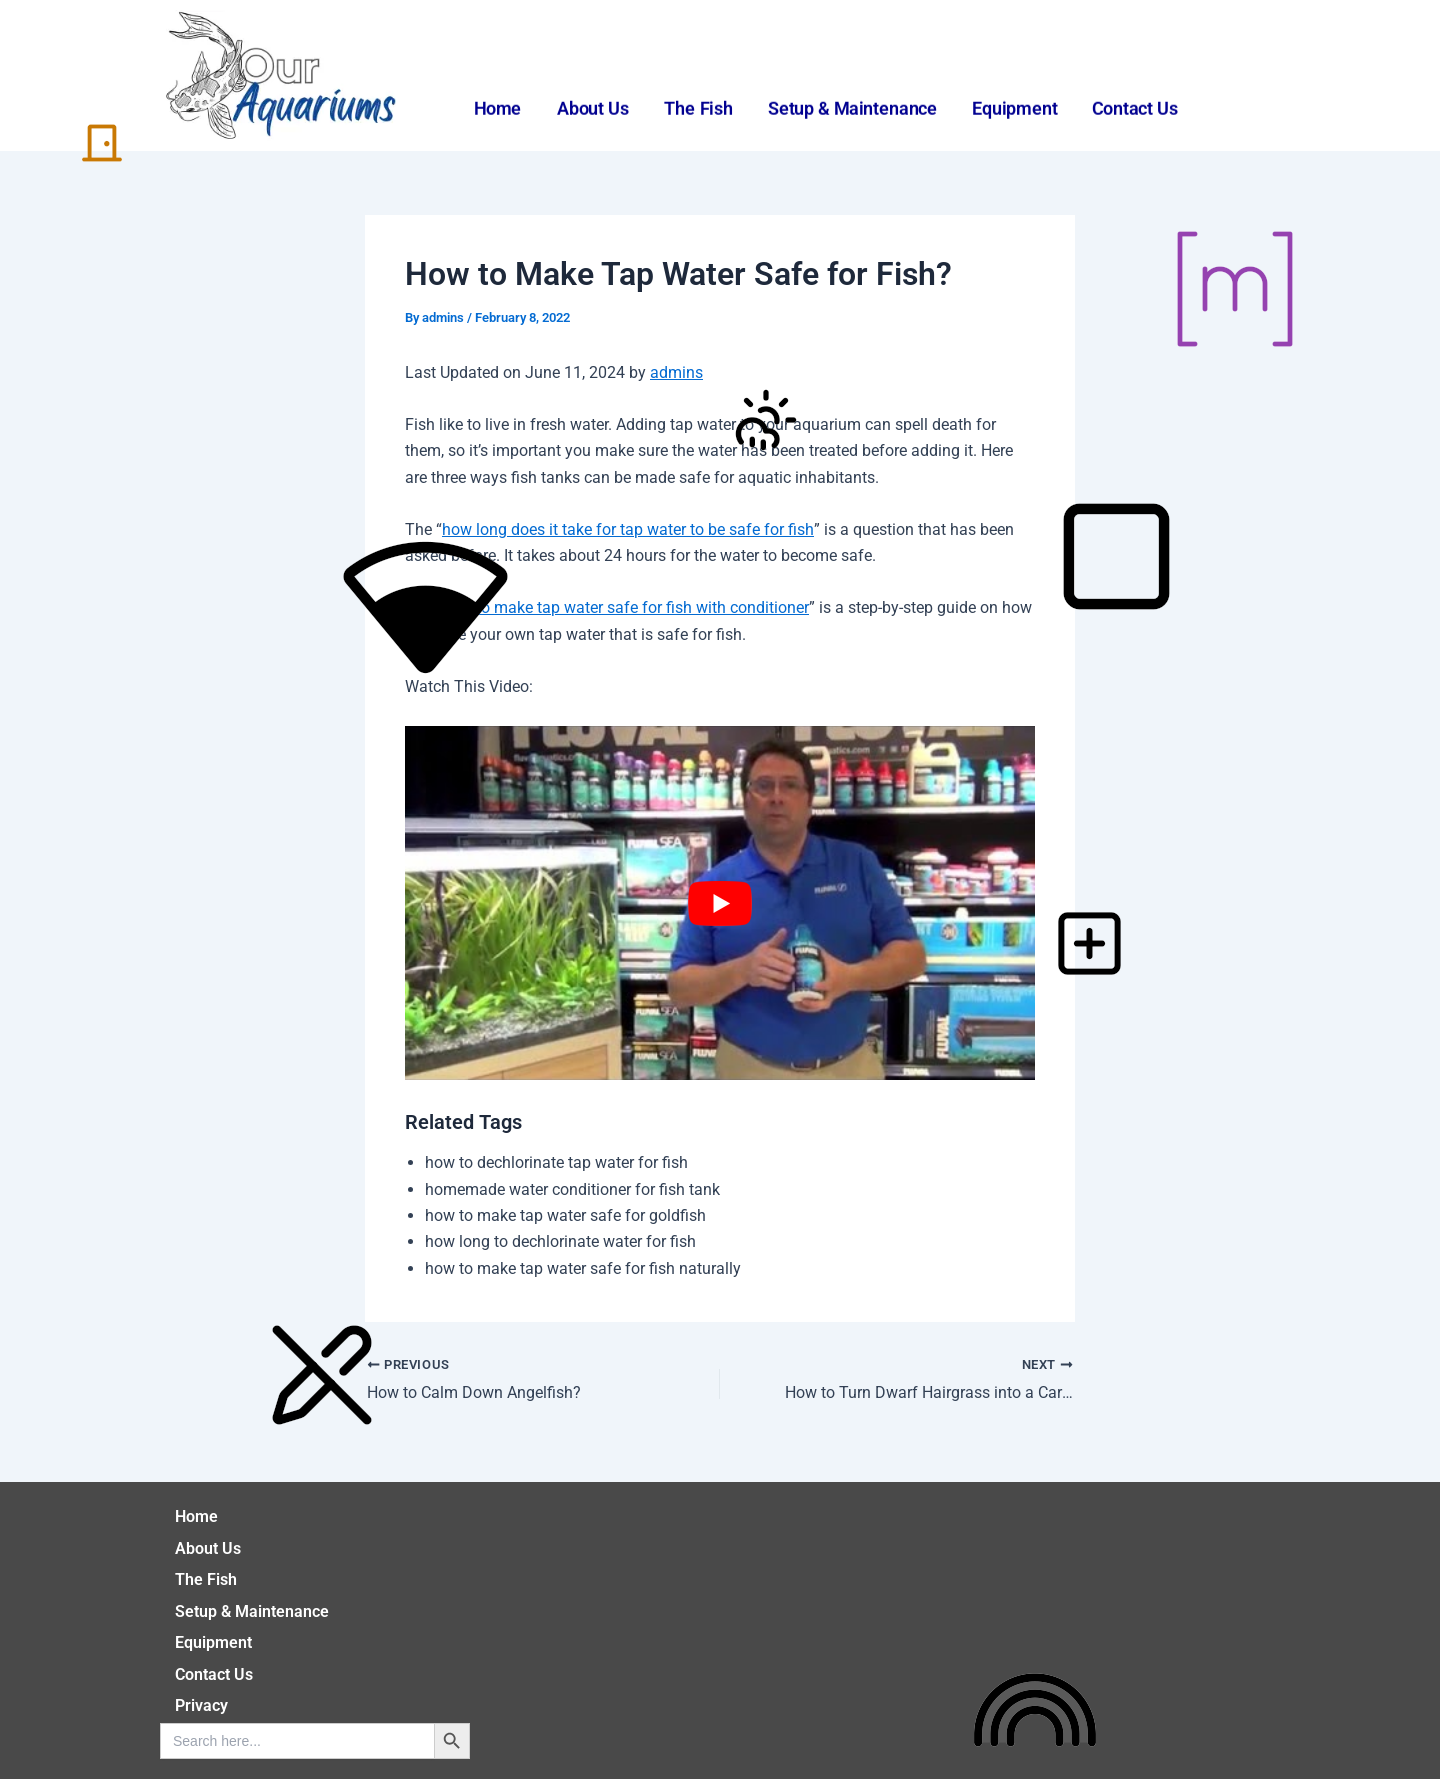 The width and height of the screenshot is (1440, 1779). What do you see at coordinates (1089, 943) in the screenshot?
I see `add a new item or entry` at bounding box center [1089, 943].